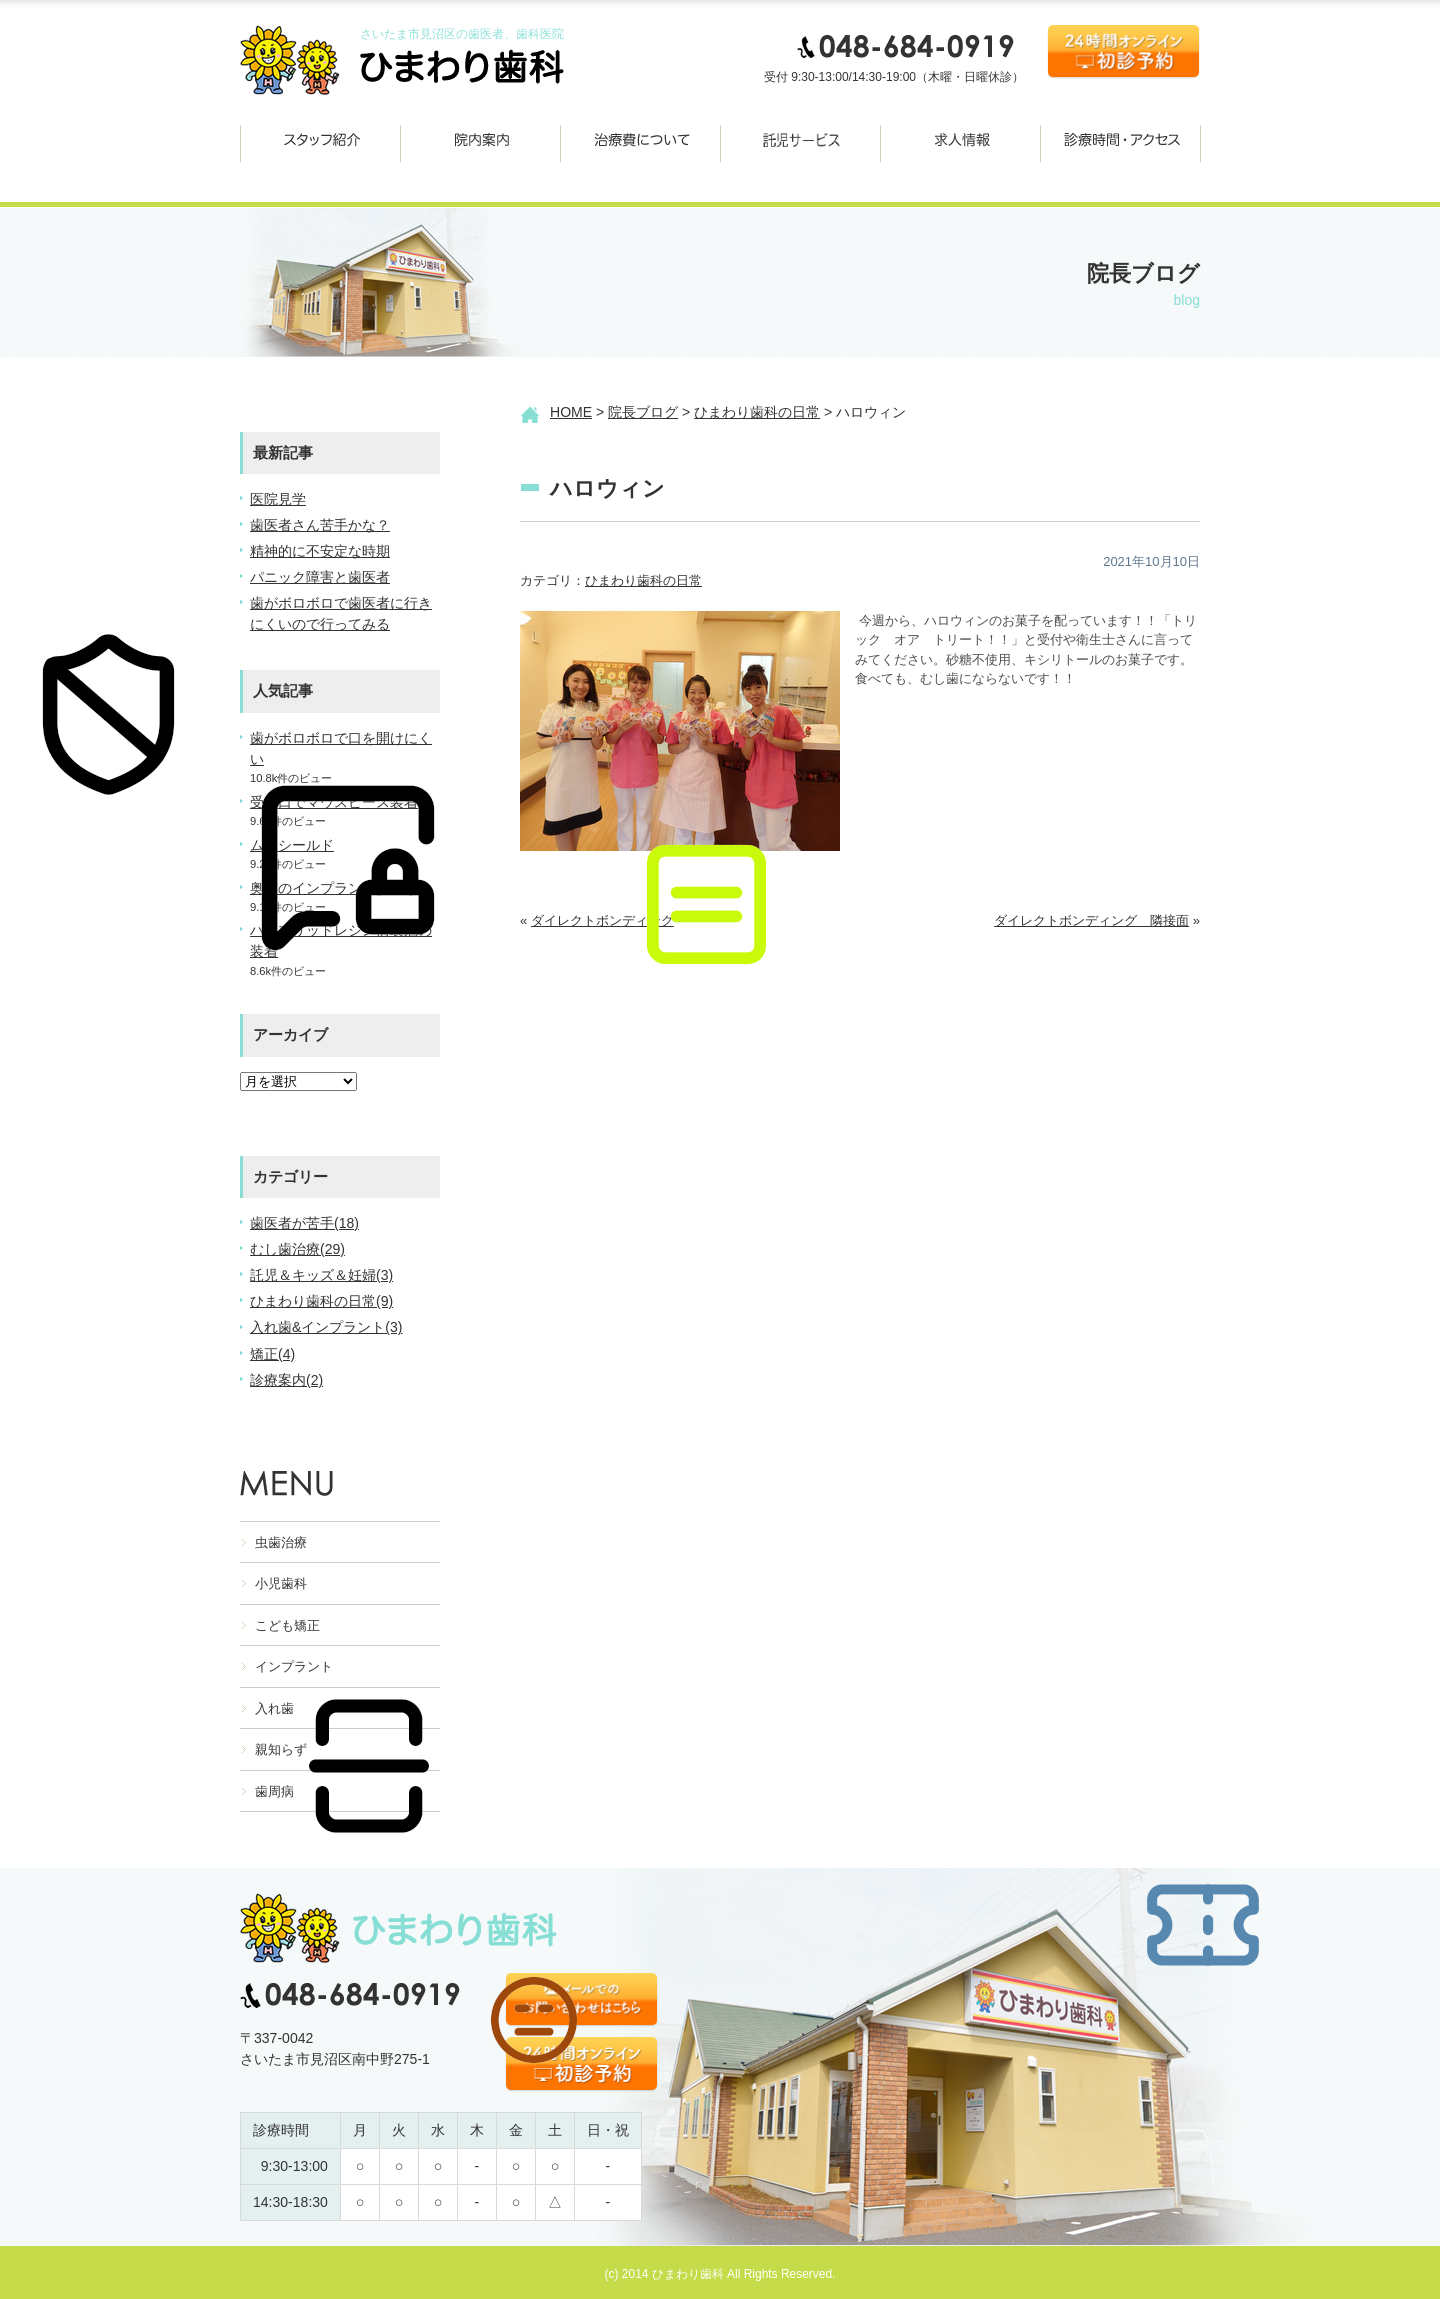 Image resolution: width=1440 pixels, height=2299 pixels. What do you see at coordinates (348, 864) in the screenshot?
I see `access encrypted or private messages` at bounding box center [348, 864].